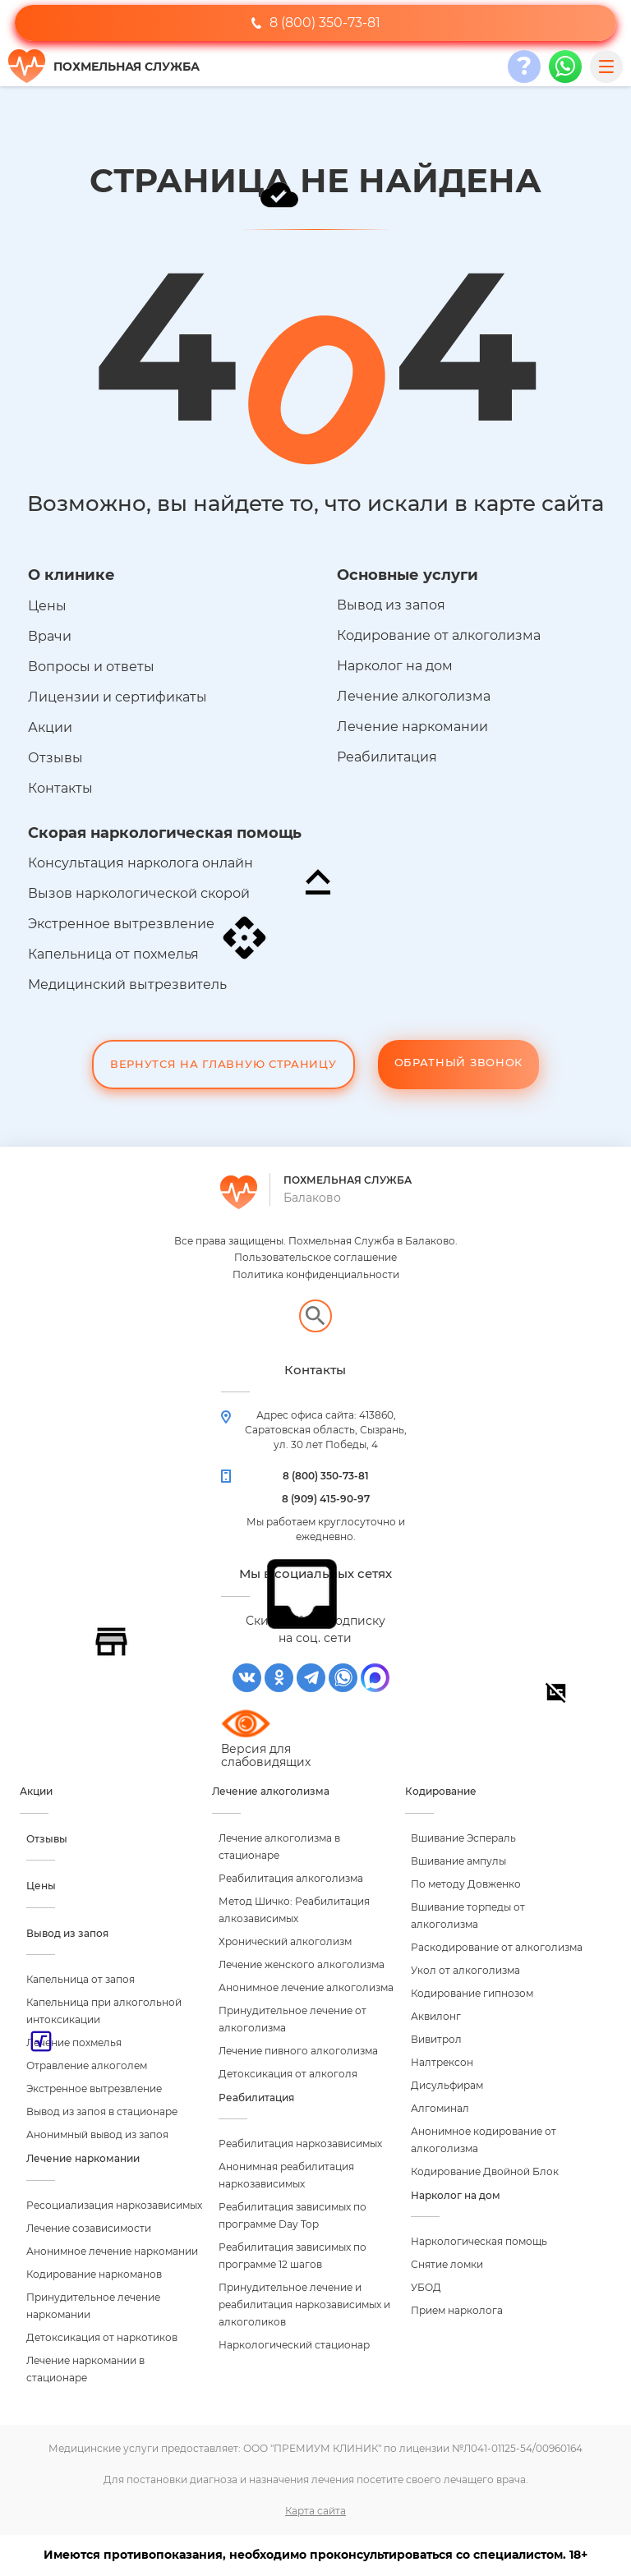  What do you see at coordinates (318, 882) in the screenshot?
I see `indicates caps lock is enabled on the keyboard` at bounding box center [318, 882].